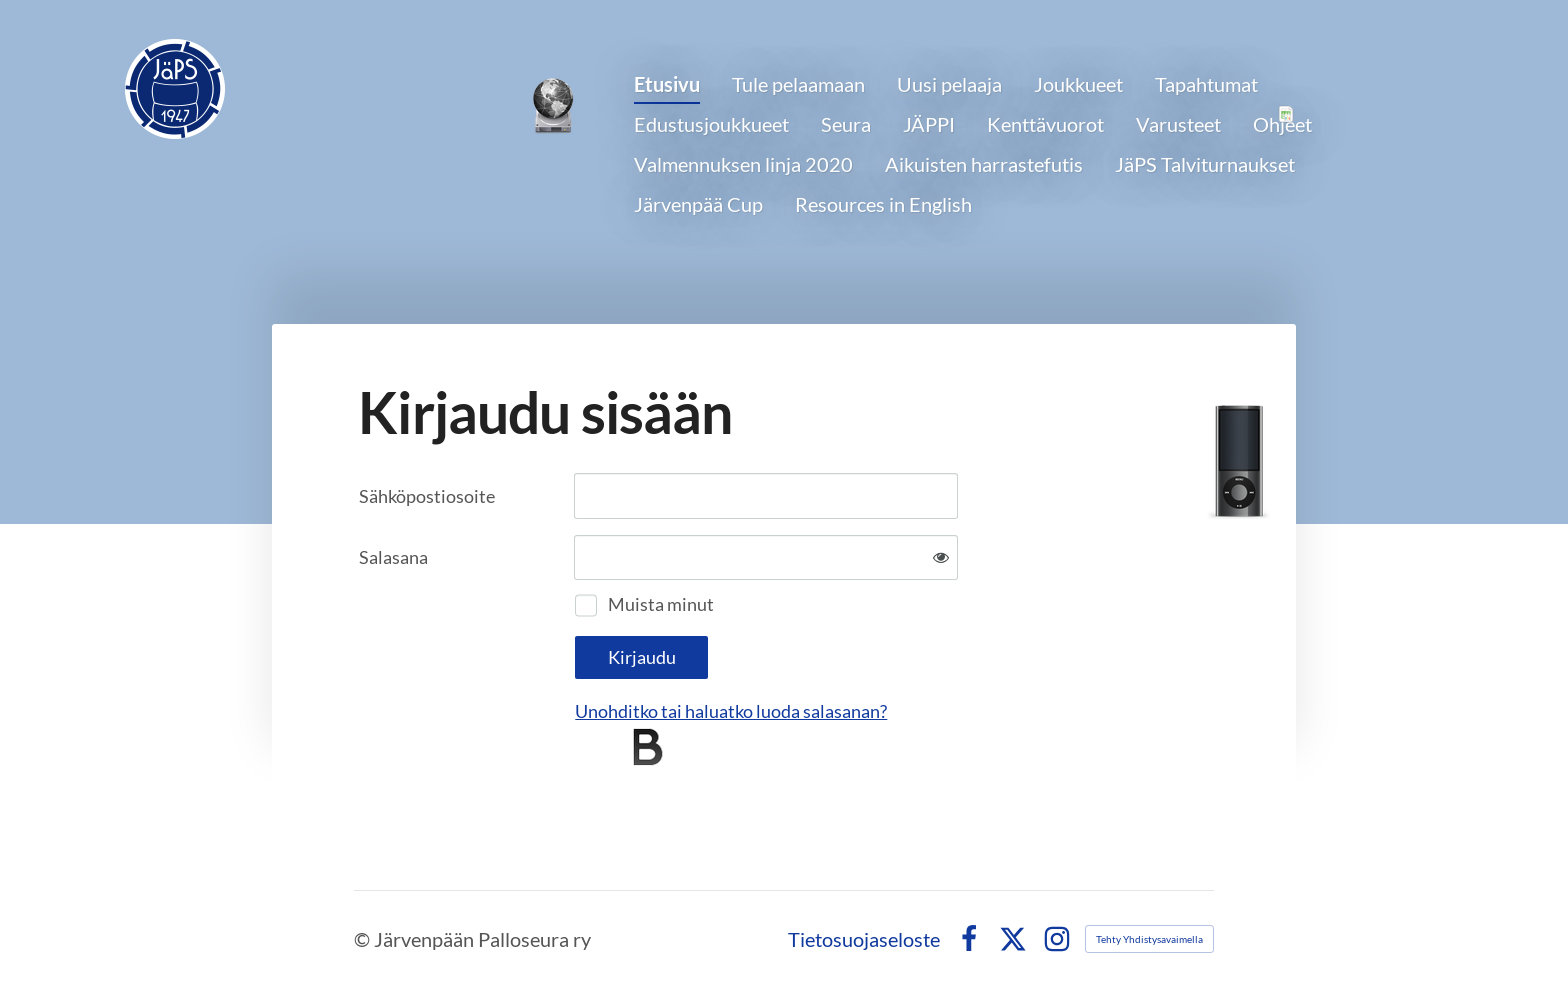  I want to click on manage connected iPod device, so click(1238, 462).